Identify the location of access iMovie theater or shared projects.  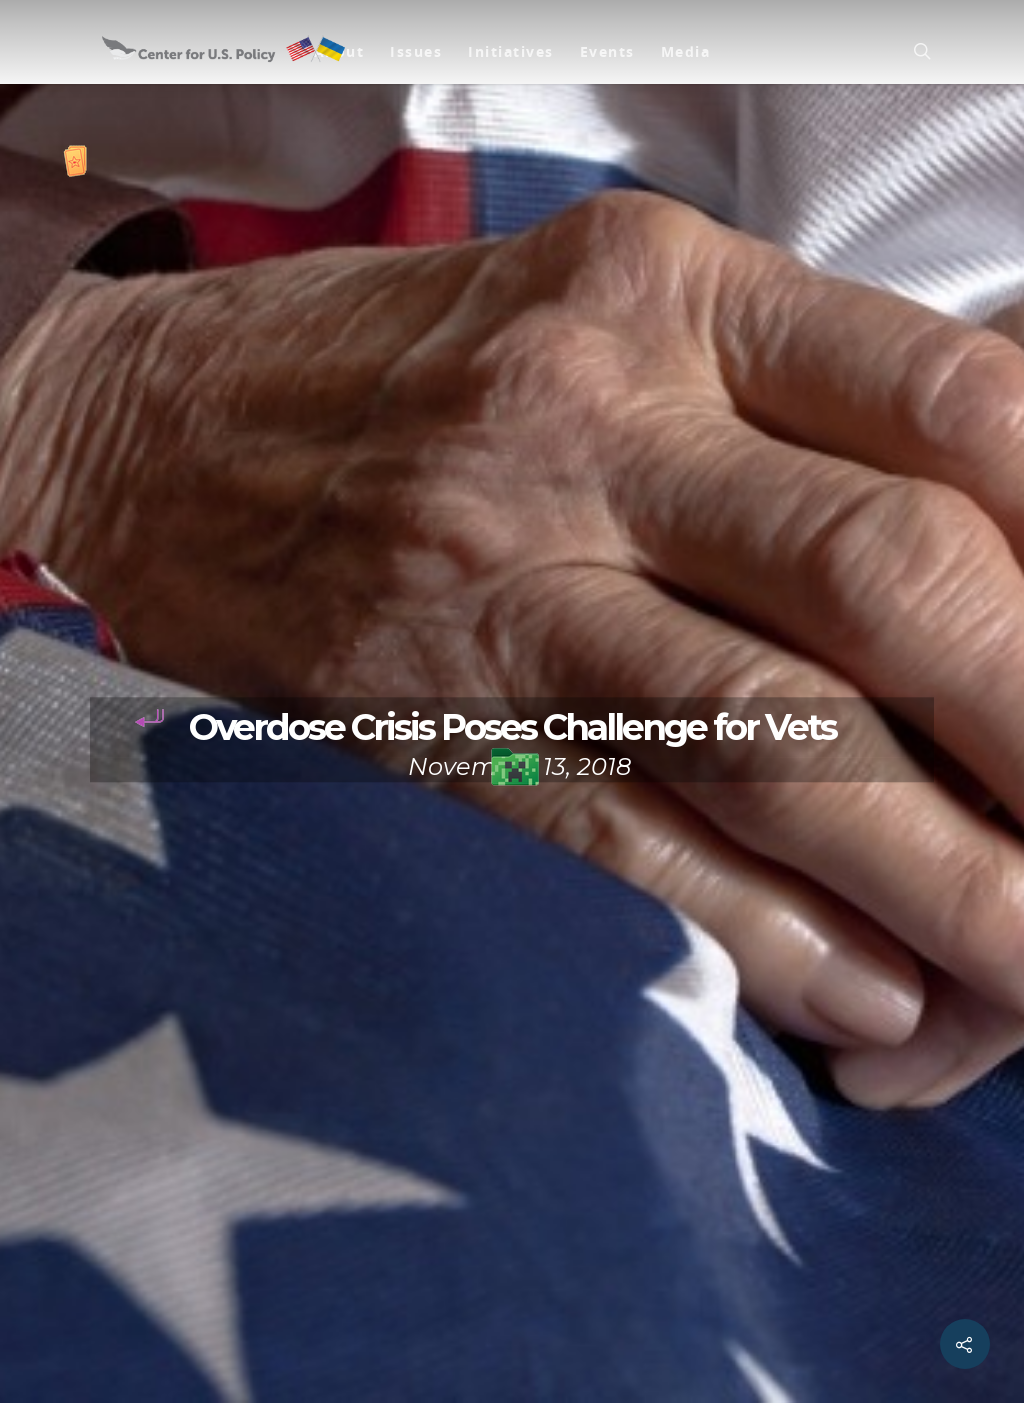
(76, 161).